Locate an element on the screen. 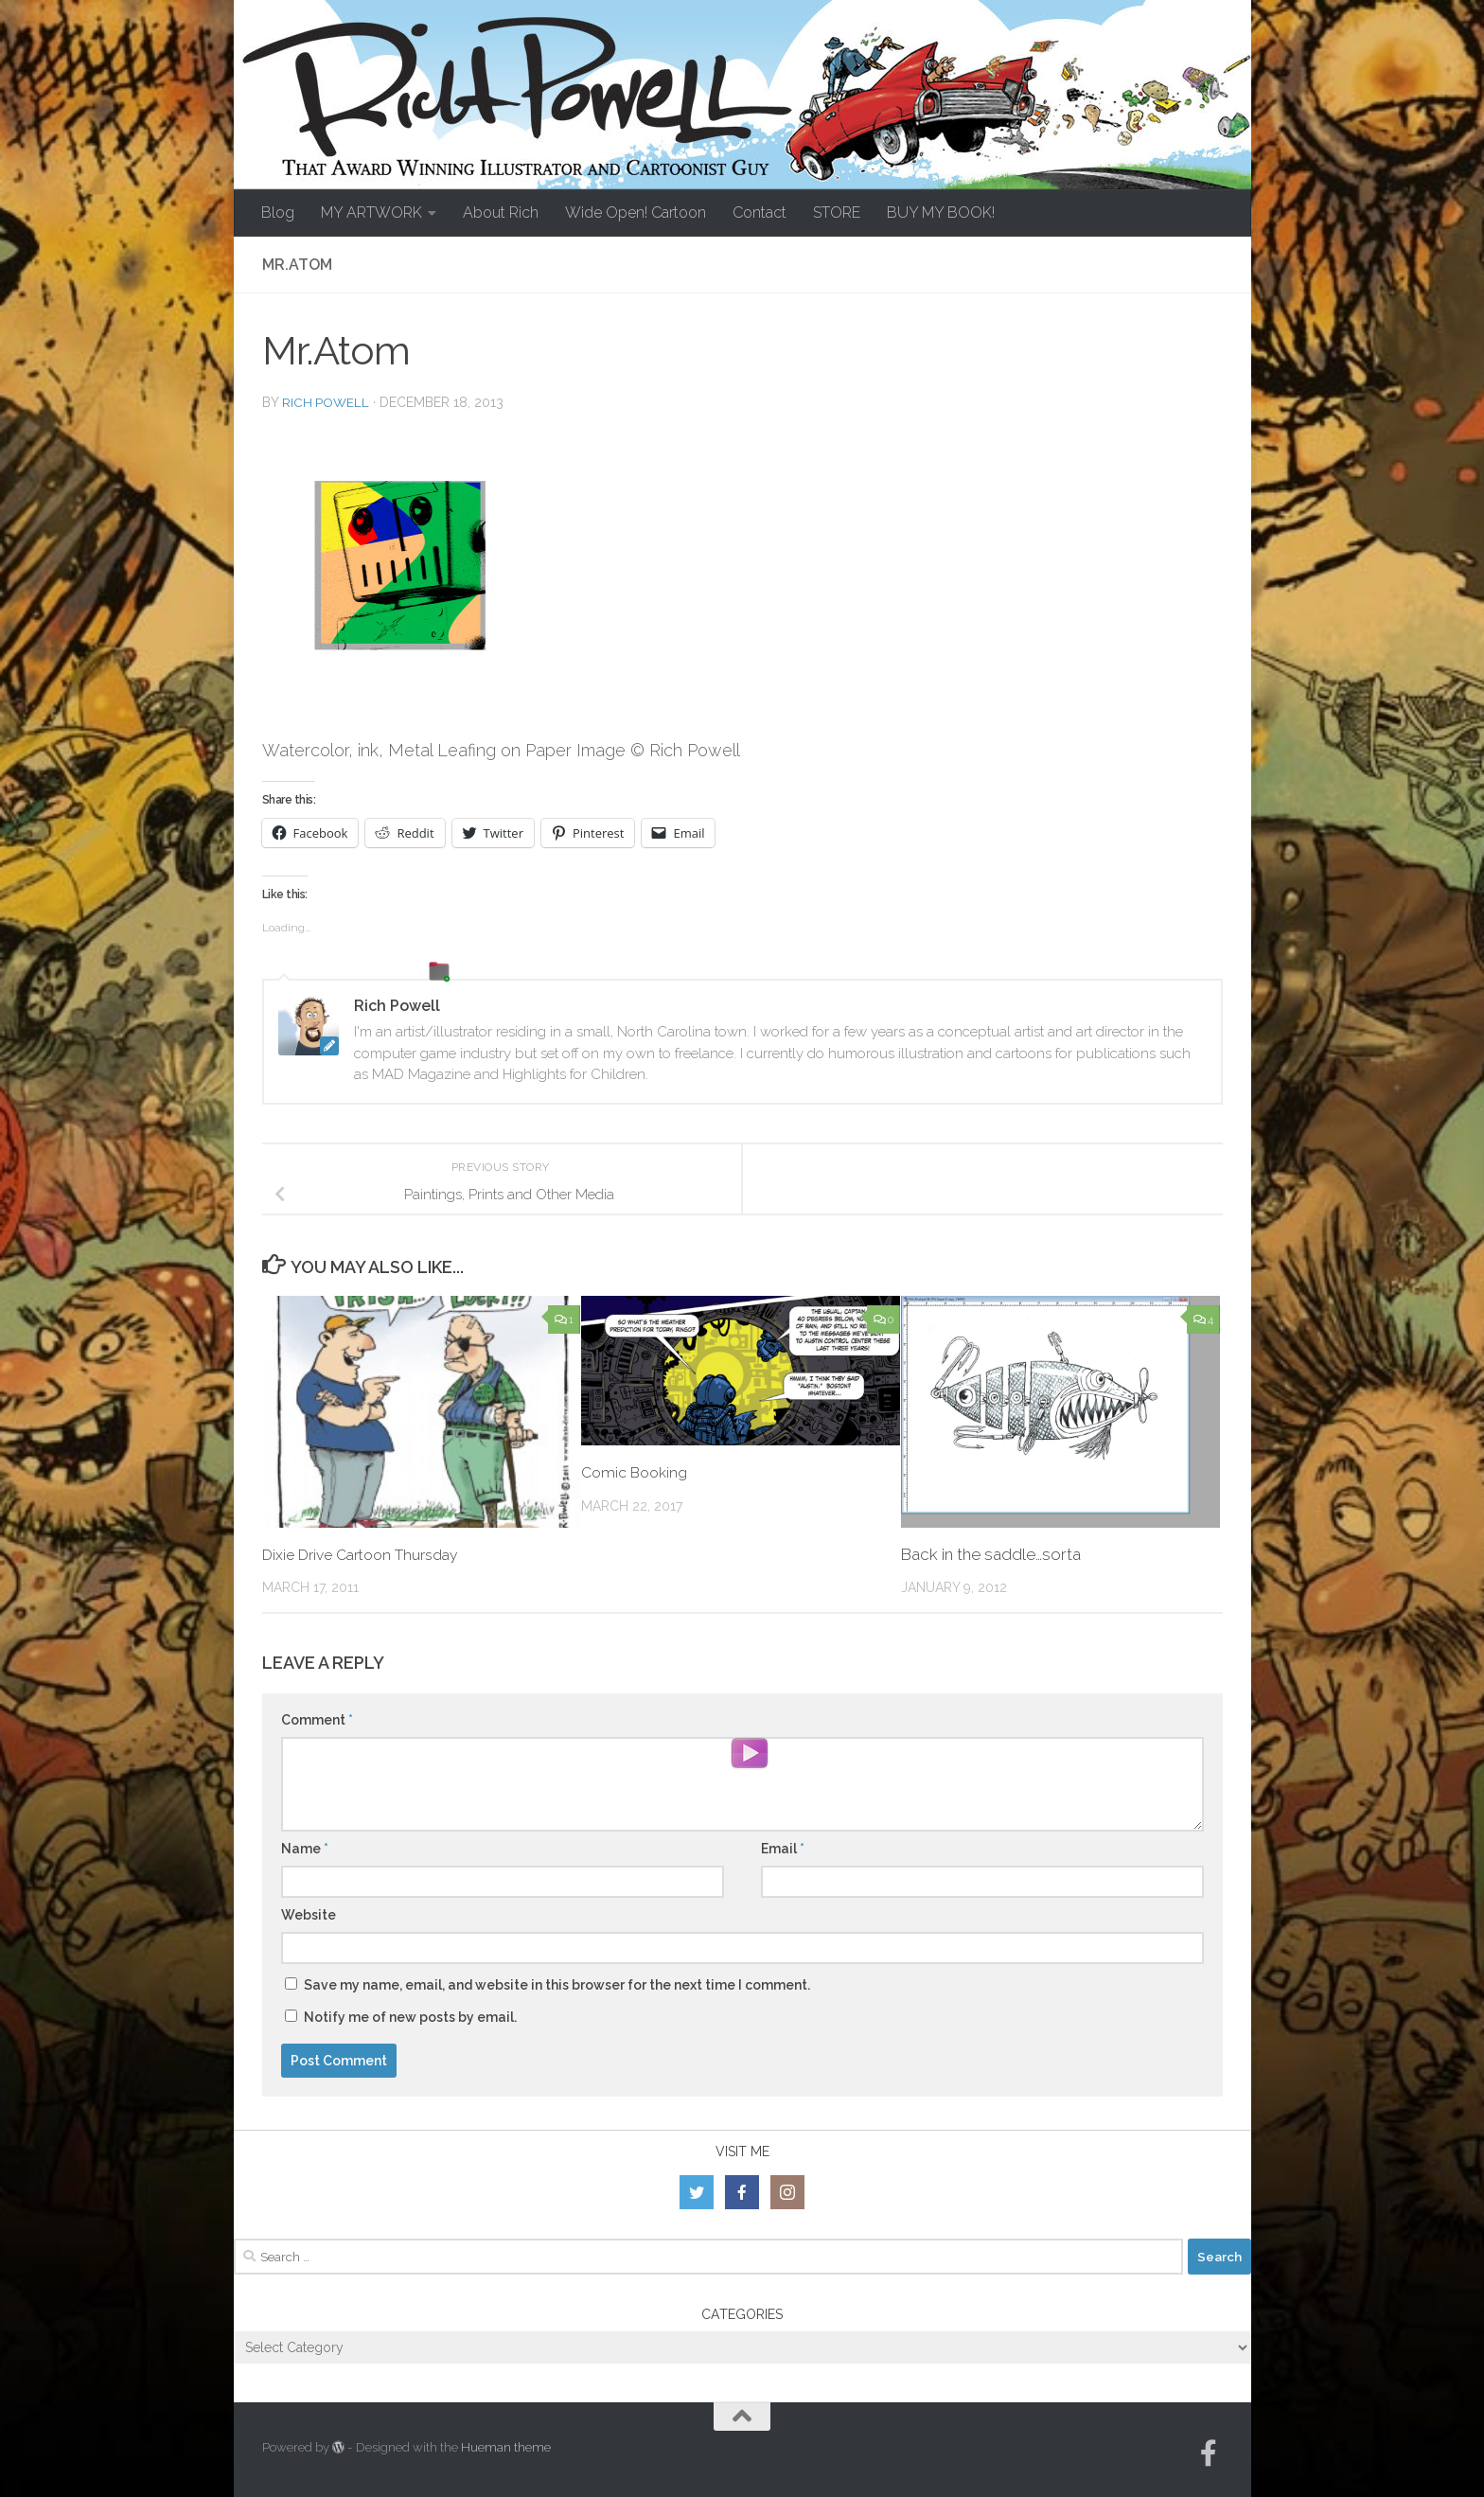 The image size is (1484, 2497). open the video player app is located at coordinates (750, 1753).